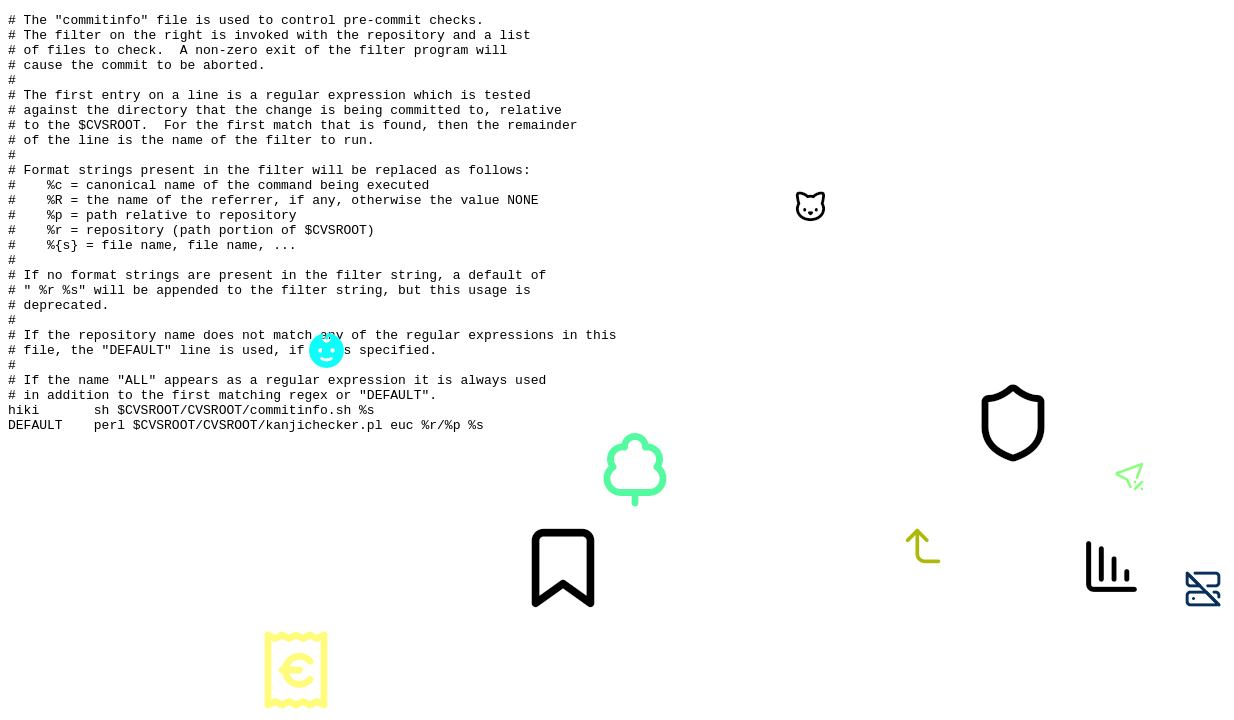 This screenshot has height=720, width=1234. Describe the element at coordinates (810, 206) in the screenshot. I see `access pet-related features or settings` at that location.